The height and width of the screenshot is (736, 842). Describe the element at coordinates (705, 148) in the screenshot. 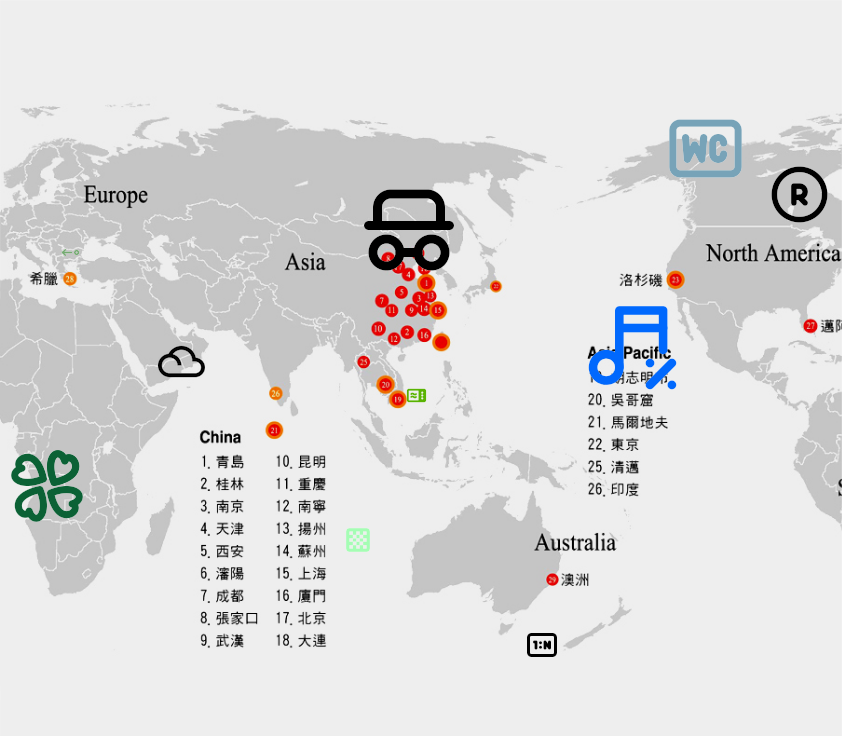

I see `indicates restroom or water closet location` at that location.